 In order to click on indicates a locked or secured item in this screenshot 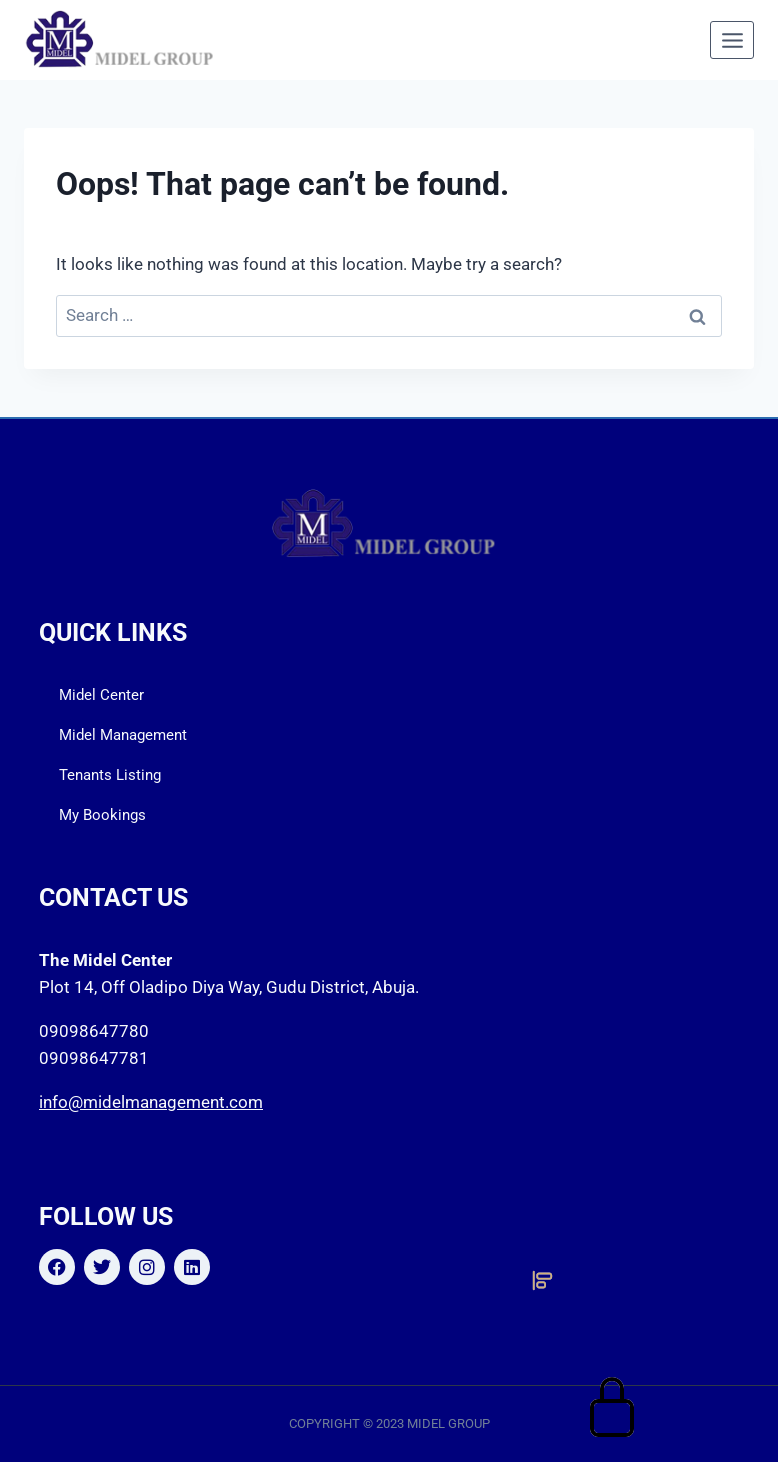, I will do `click(612, 1407)`.